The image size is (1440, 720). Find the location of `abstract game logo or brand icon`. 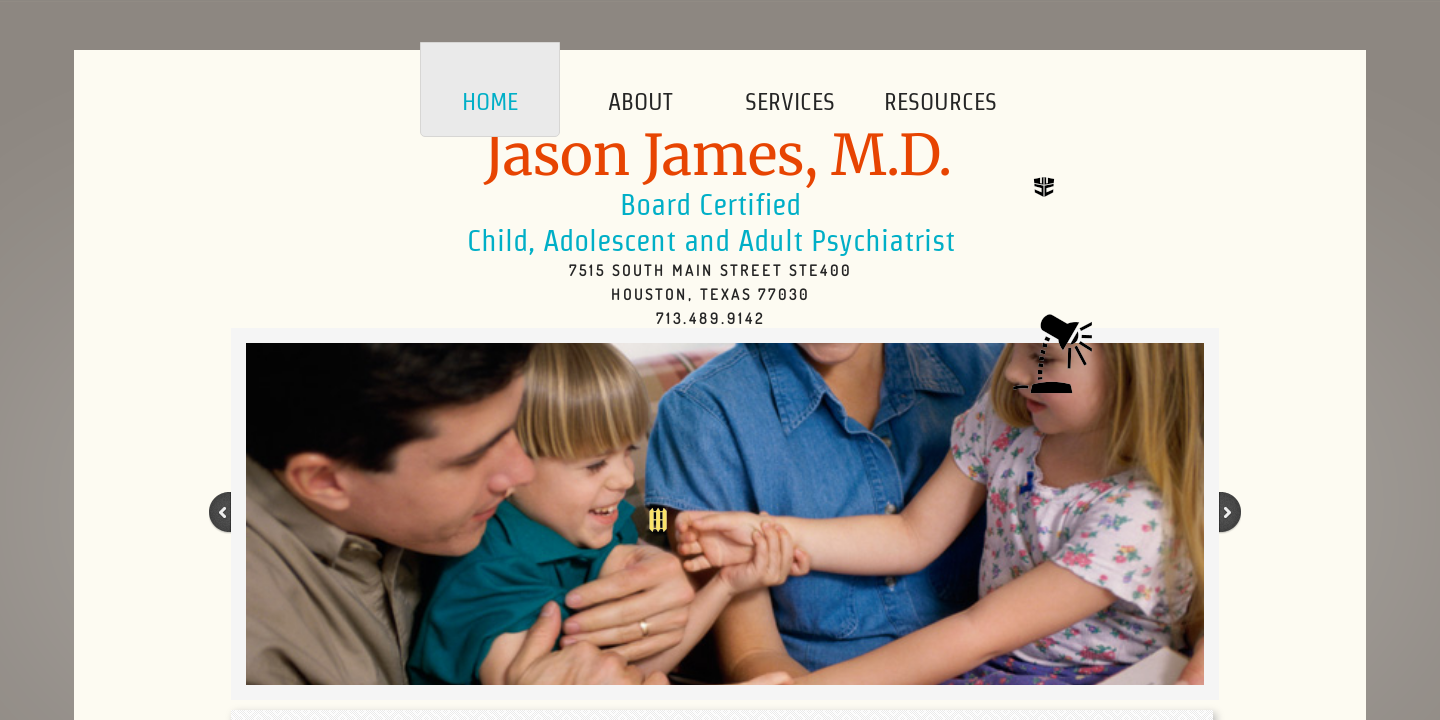

abstract game logo or brand icon is located at coordinates (1044, 187).